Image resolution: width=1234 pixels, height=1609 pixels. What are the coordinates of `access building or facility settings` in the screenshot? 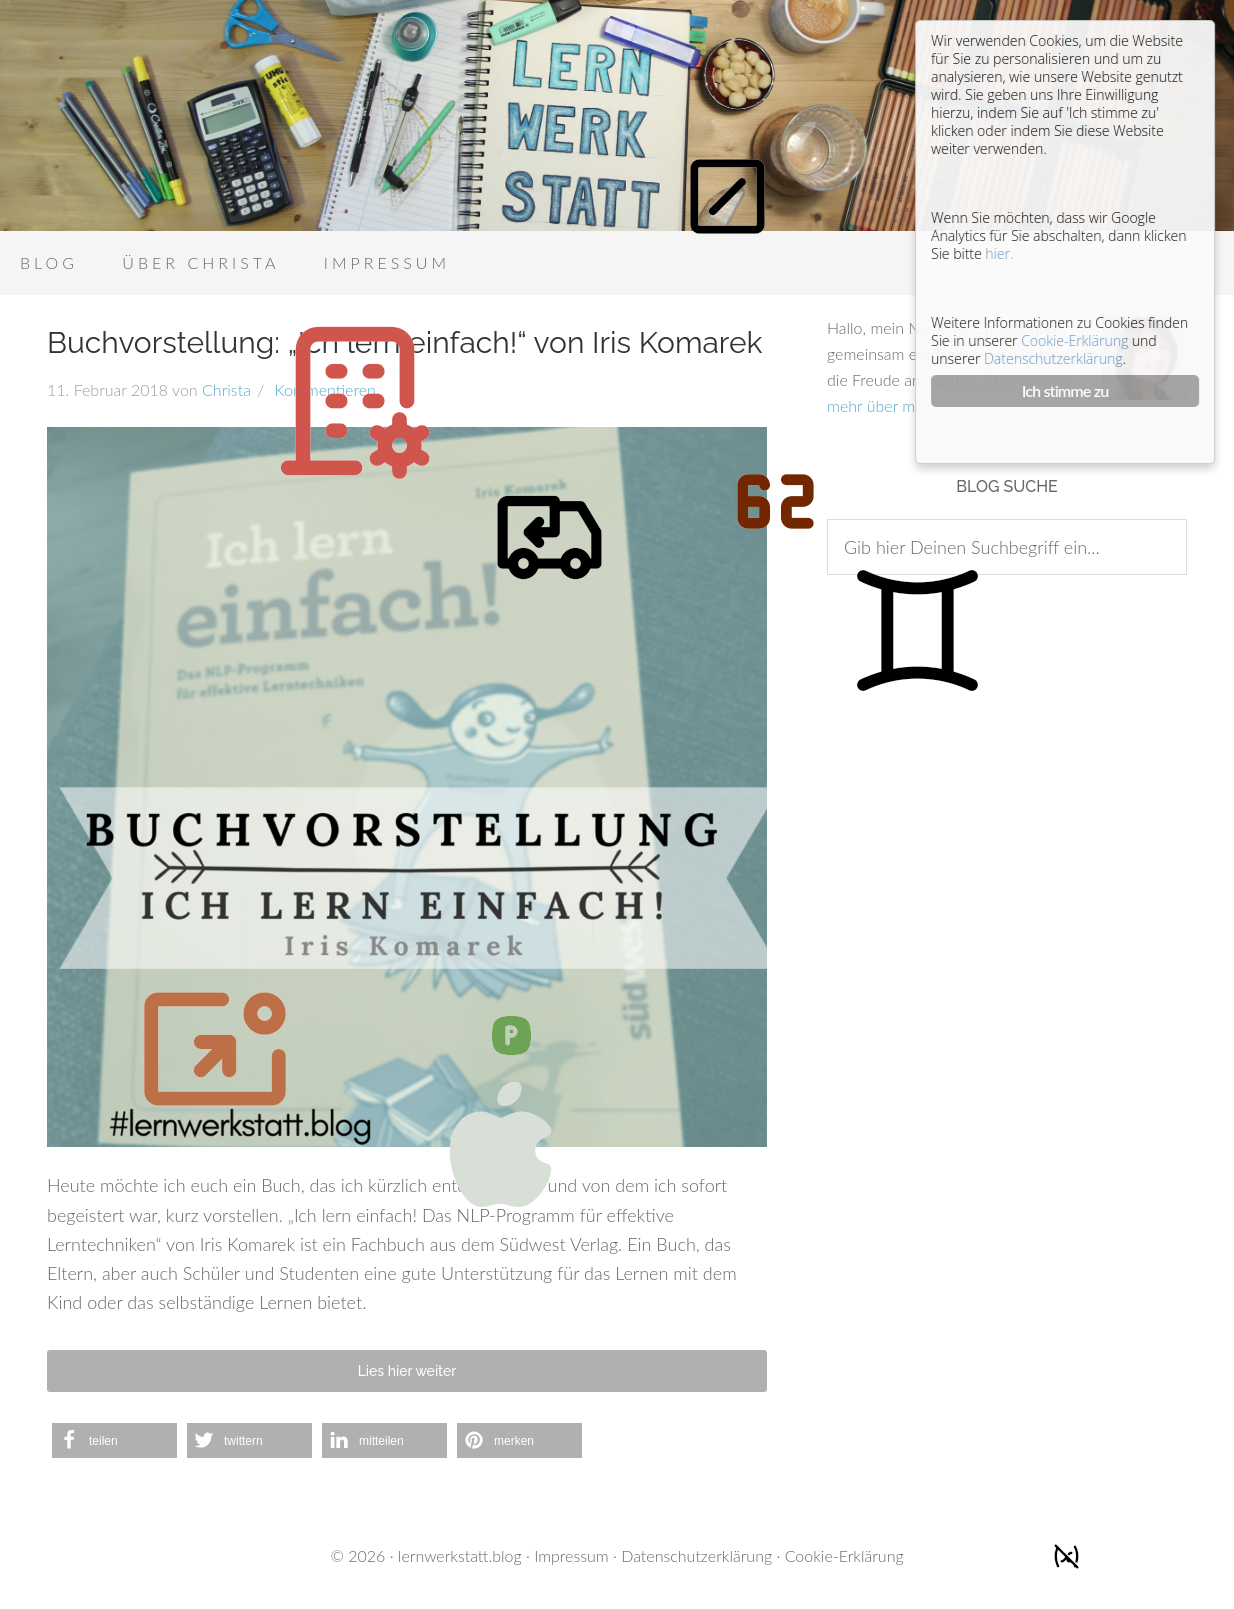 It's located at (355, 401).